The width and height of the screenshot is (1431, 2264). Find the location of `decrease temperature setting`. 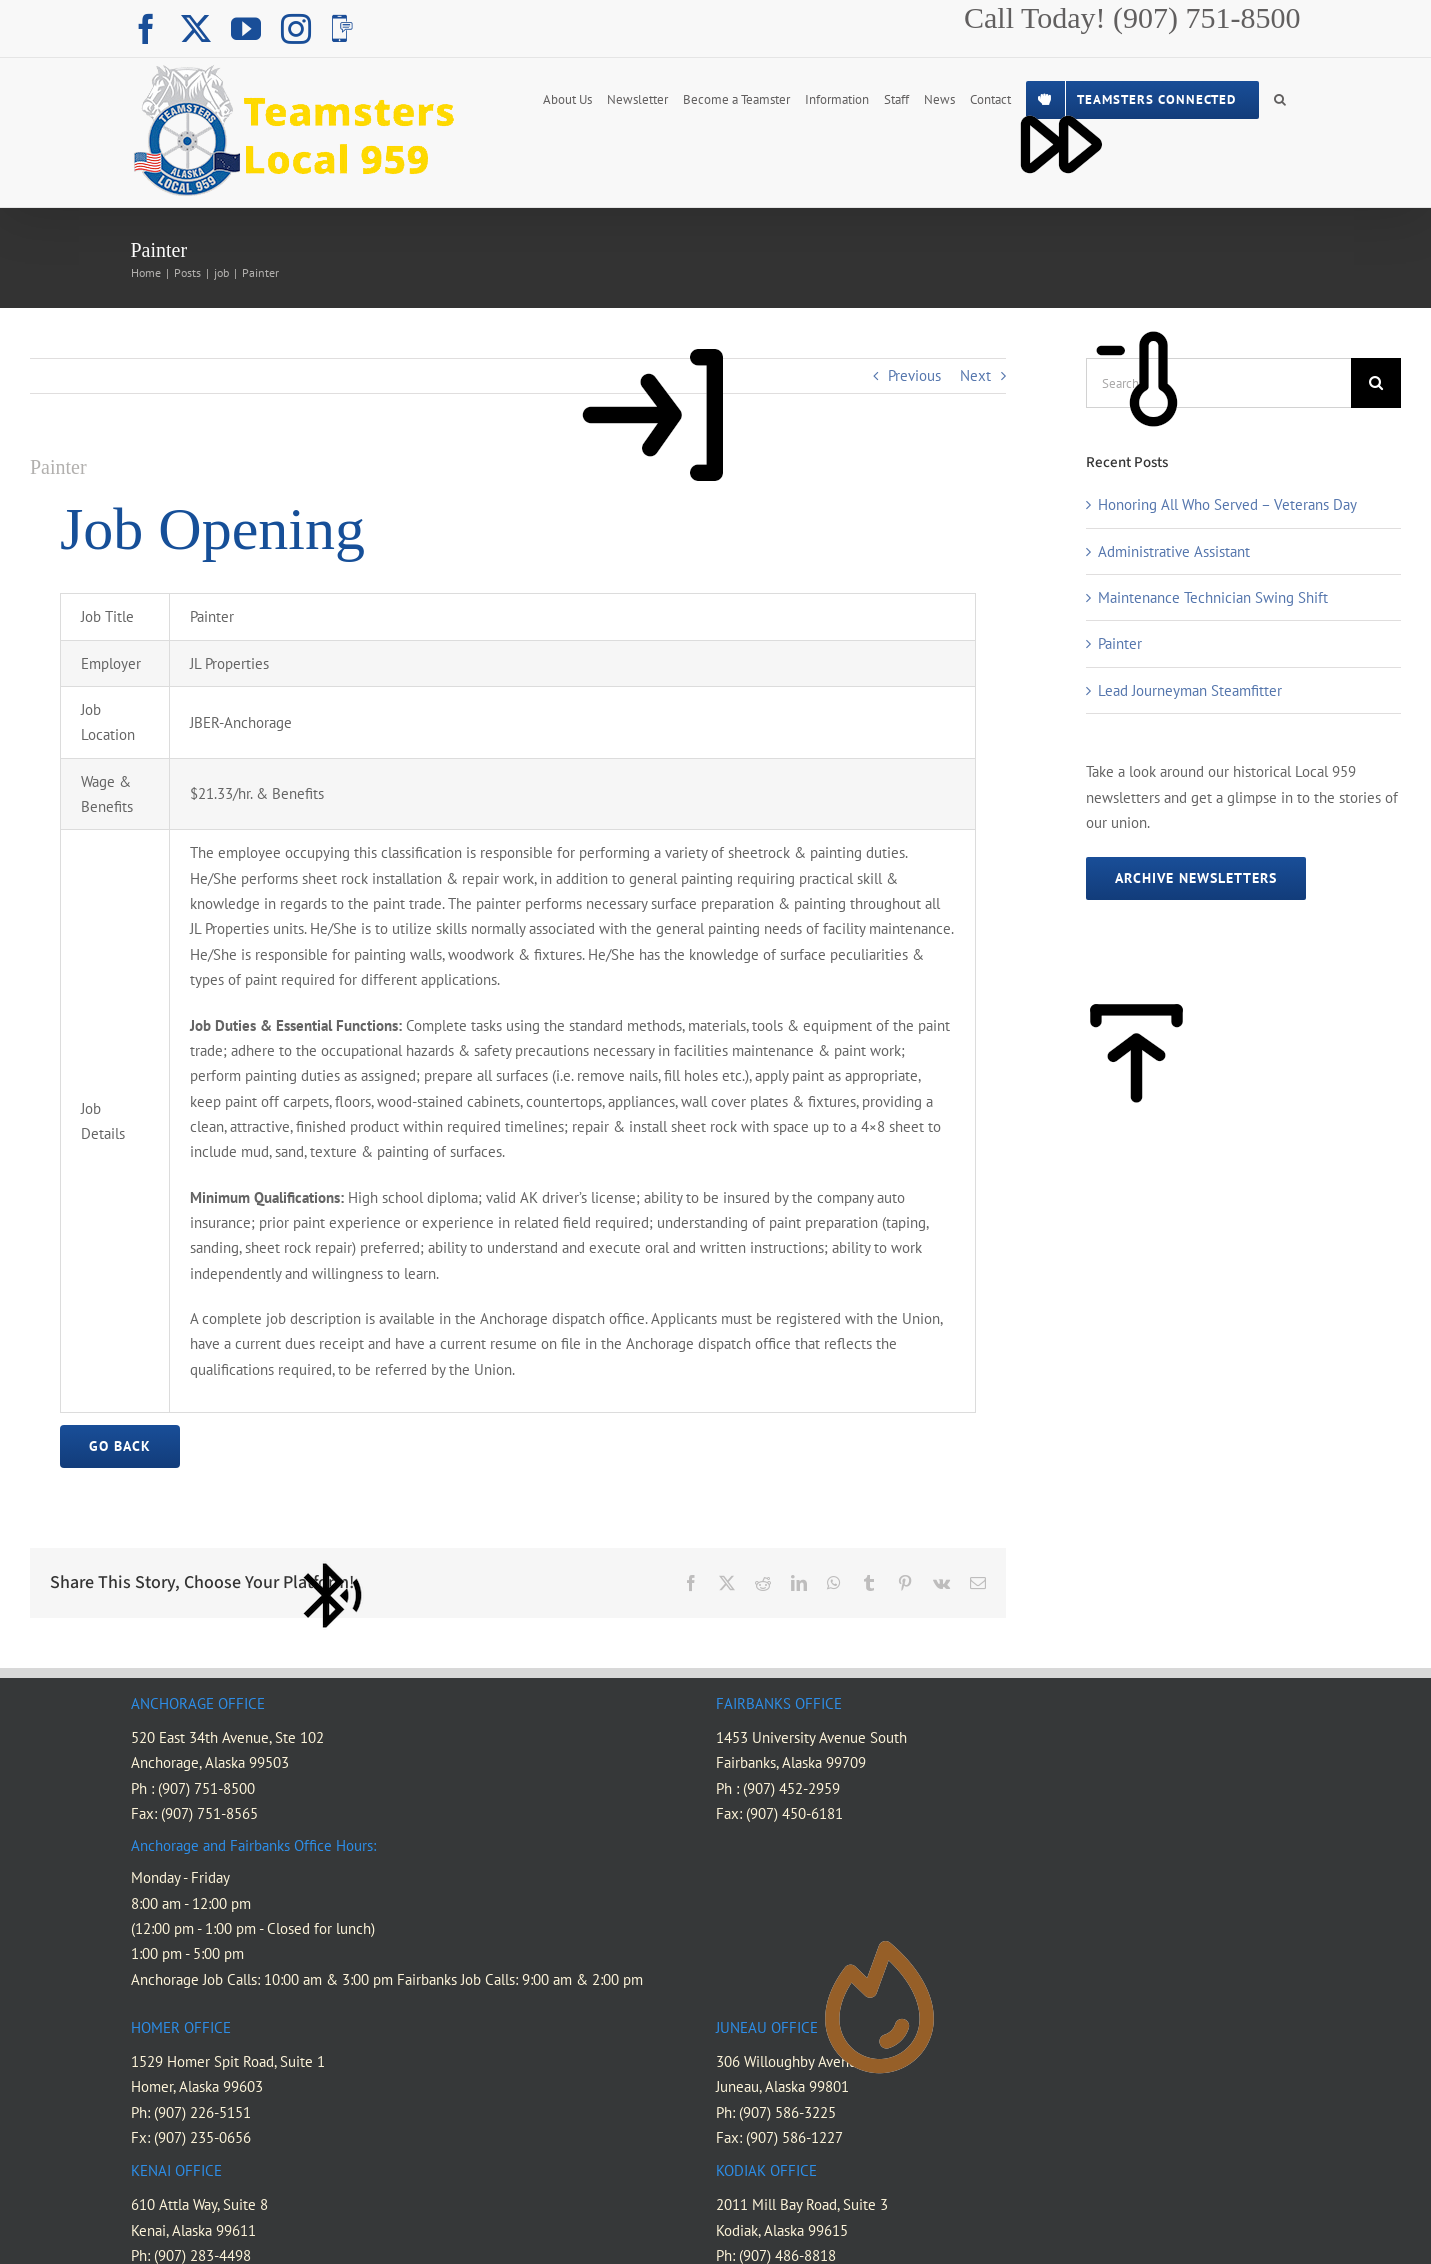

decrease temperature setting is located at coordinates (1144, 379).